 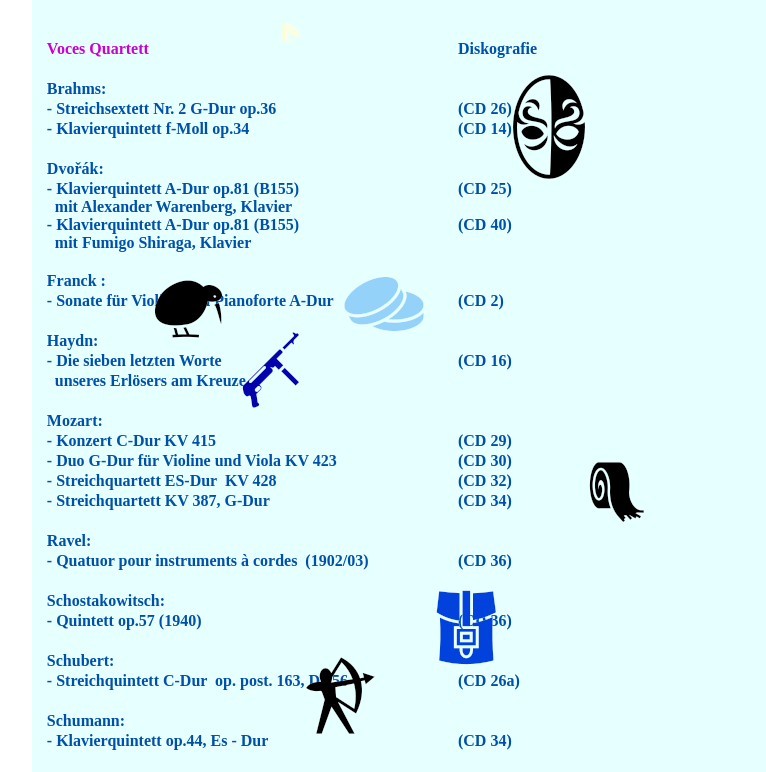 I want to click on select archer class or character, so click(x=337, y=696).